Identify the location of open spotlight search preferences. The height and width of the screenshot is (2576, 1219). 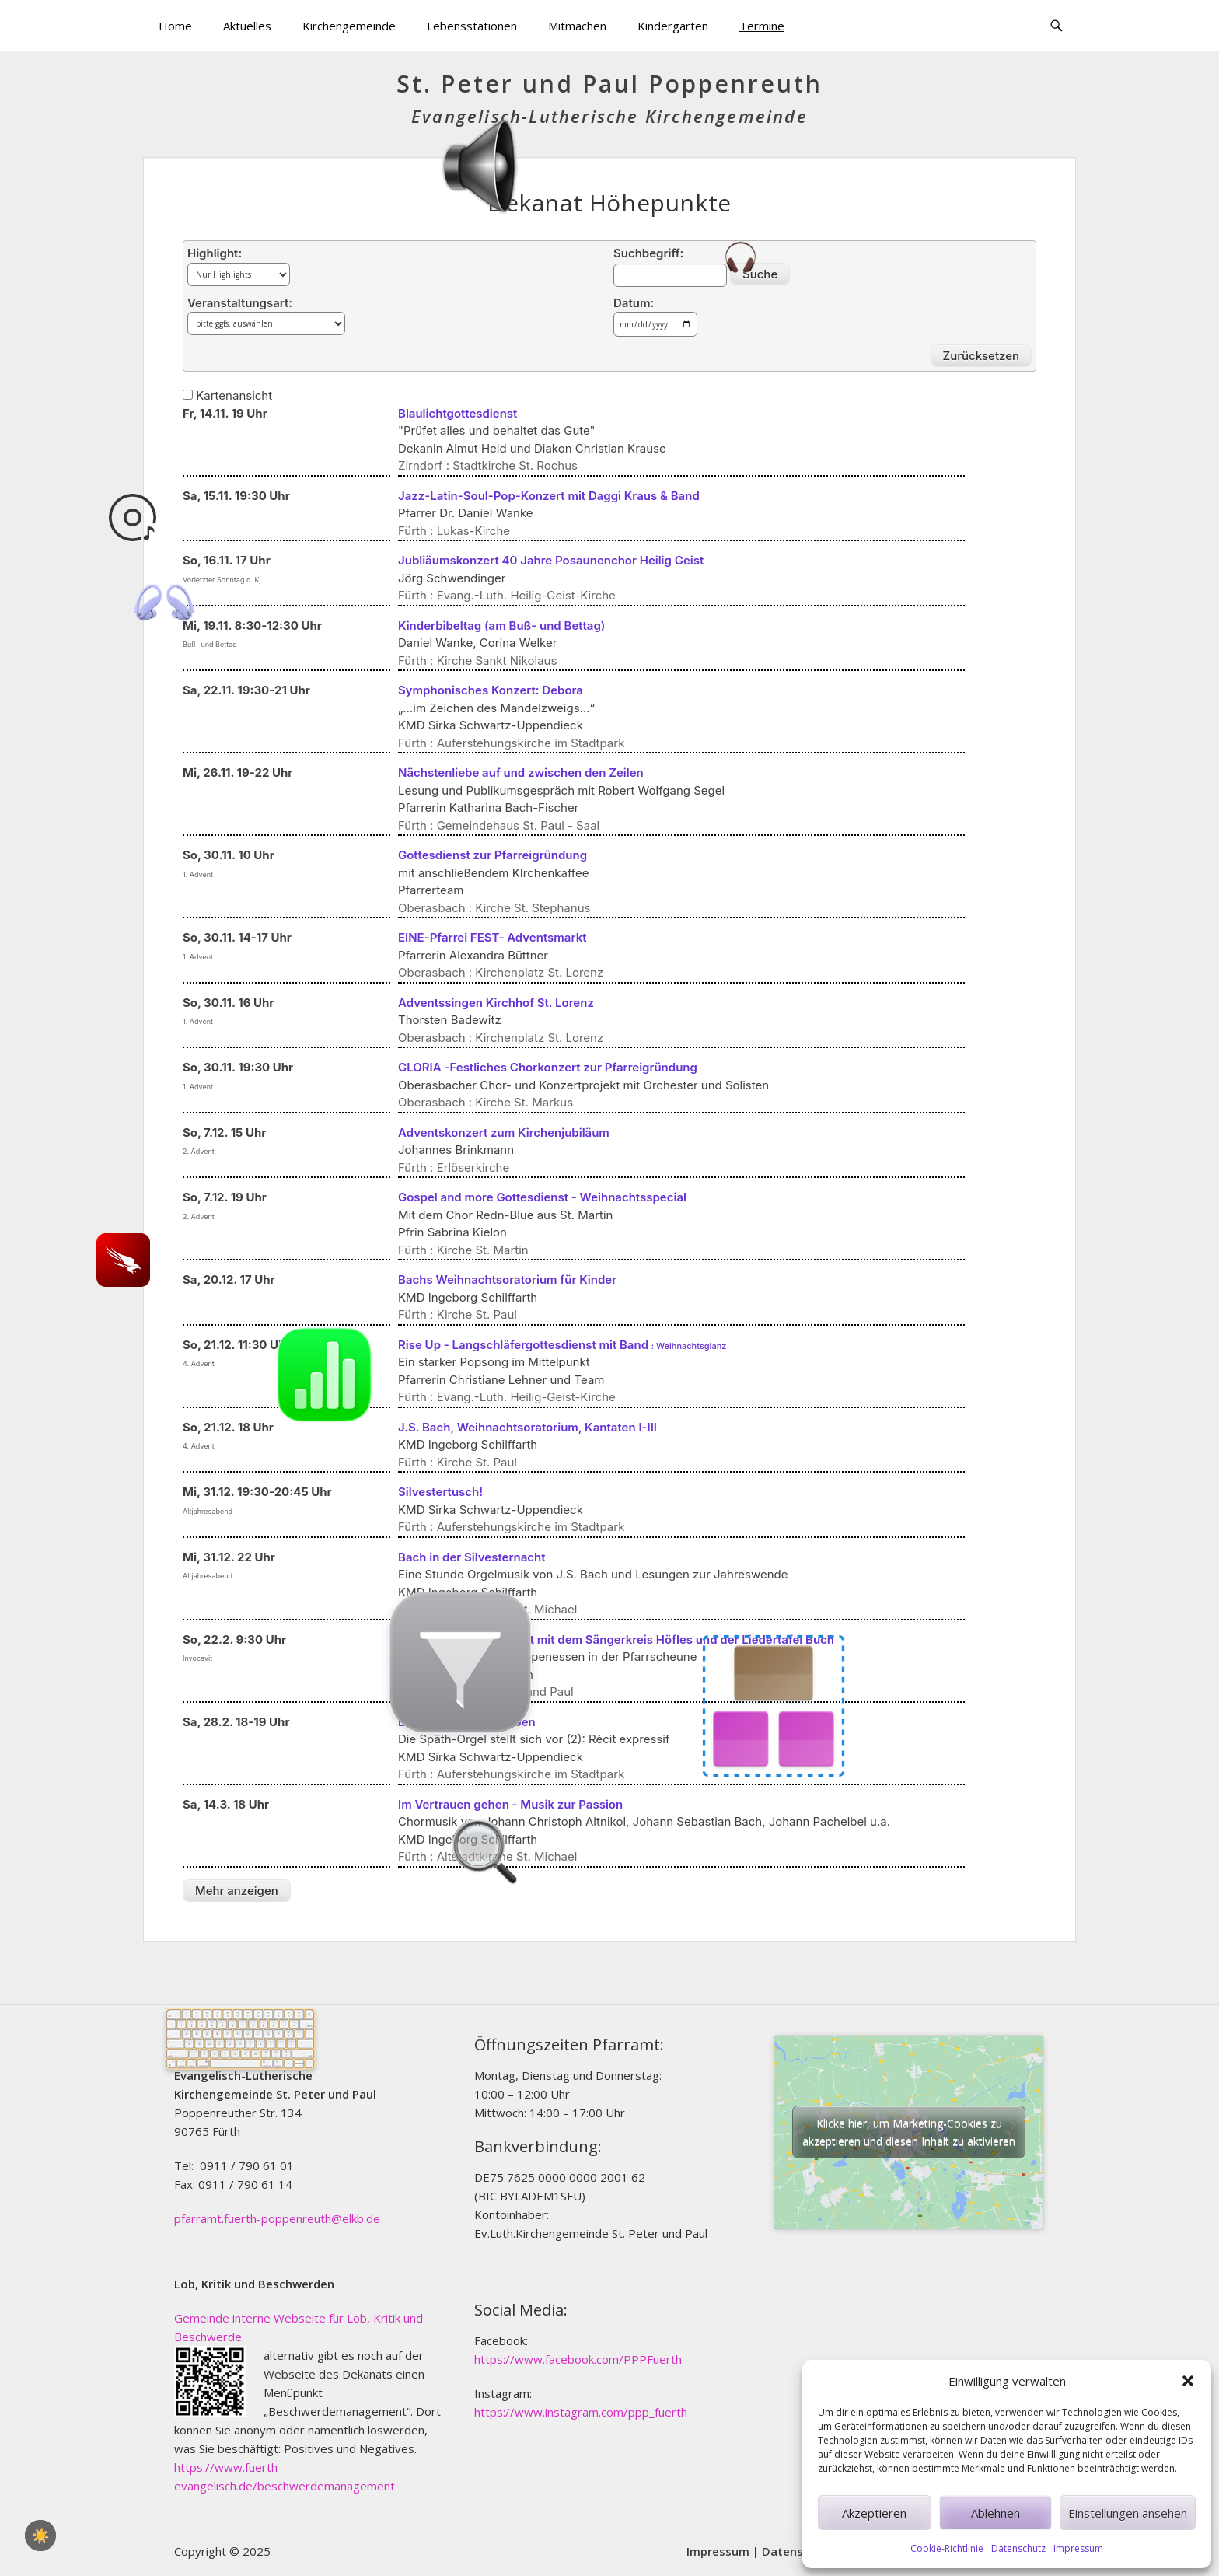
(484, 1851).